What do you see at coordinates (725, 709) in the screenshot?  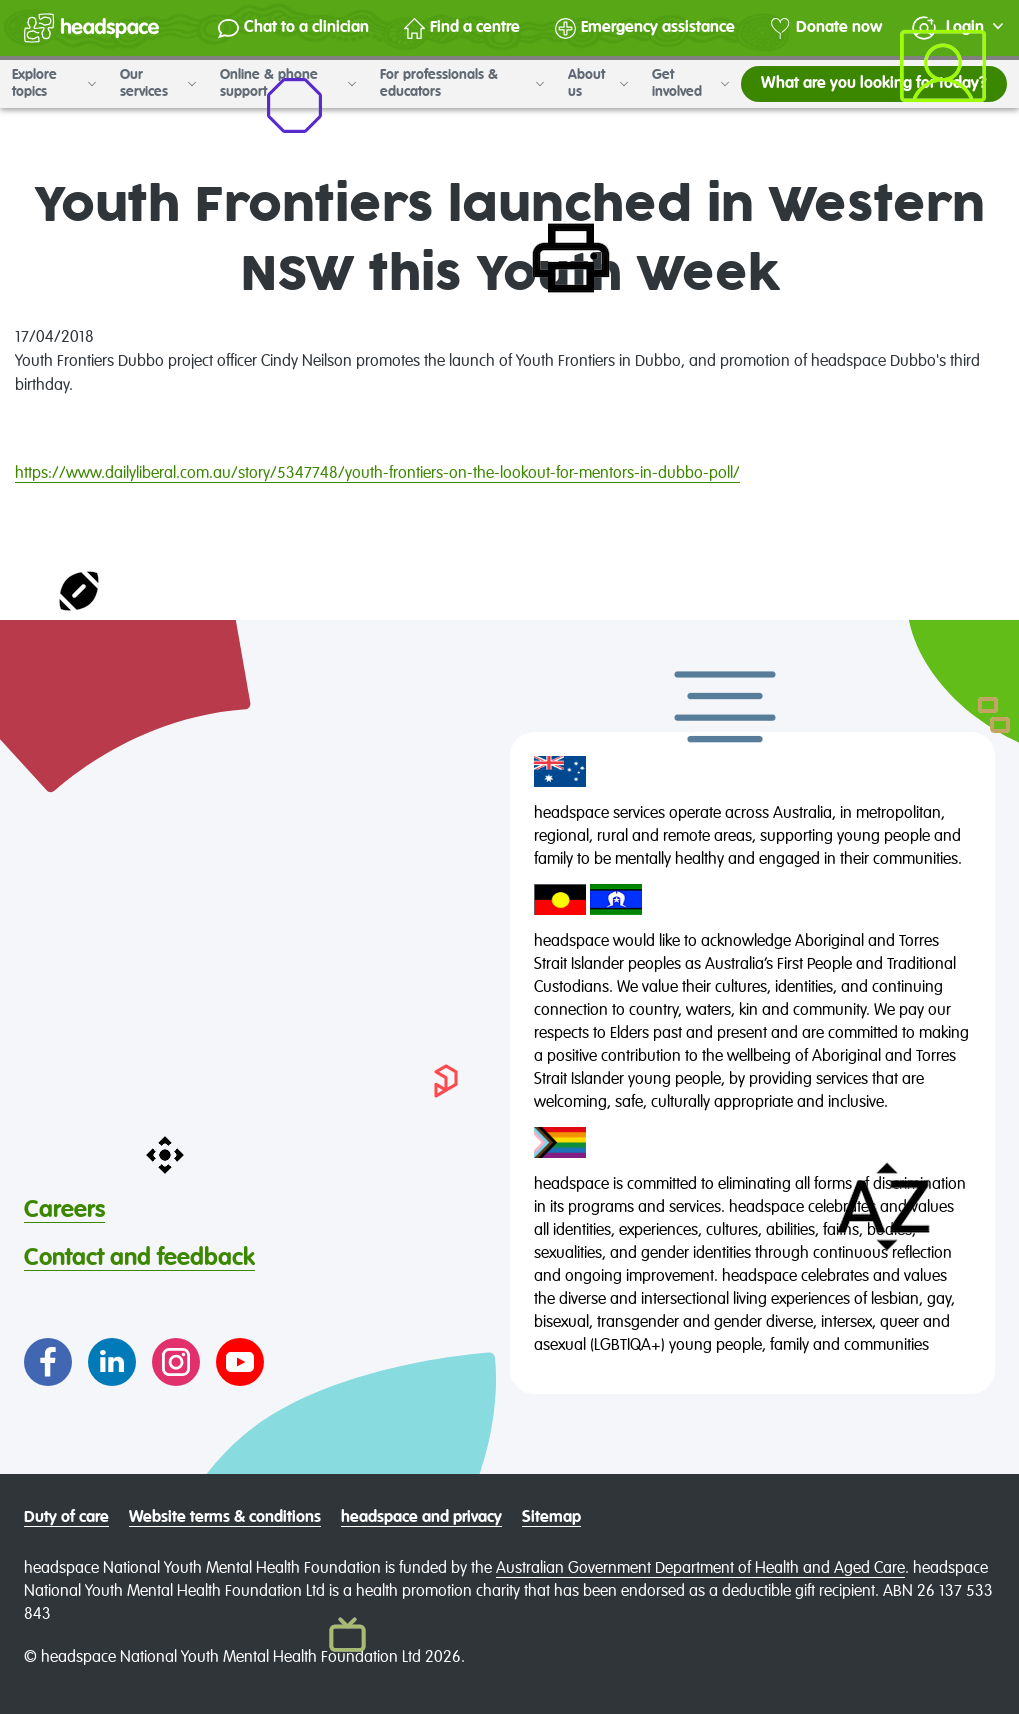 I see `center align text` at bounding box center [725, 709].